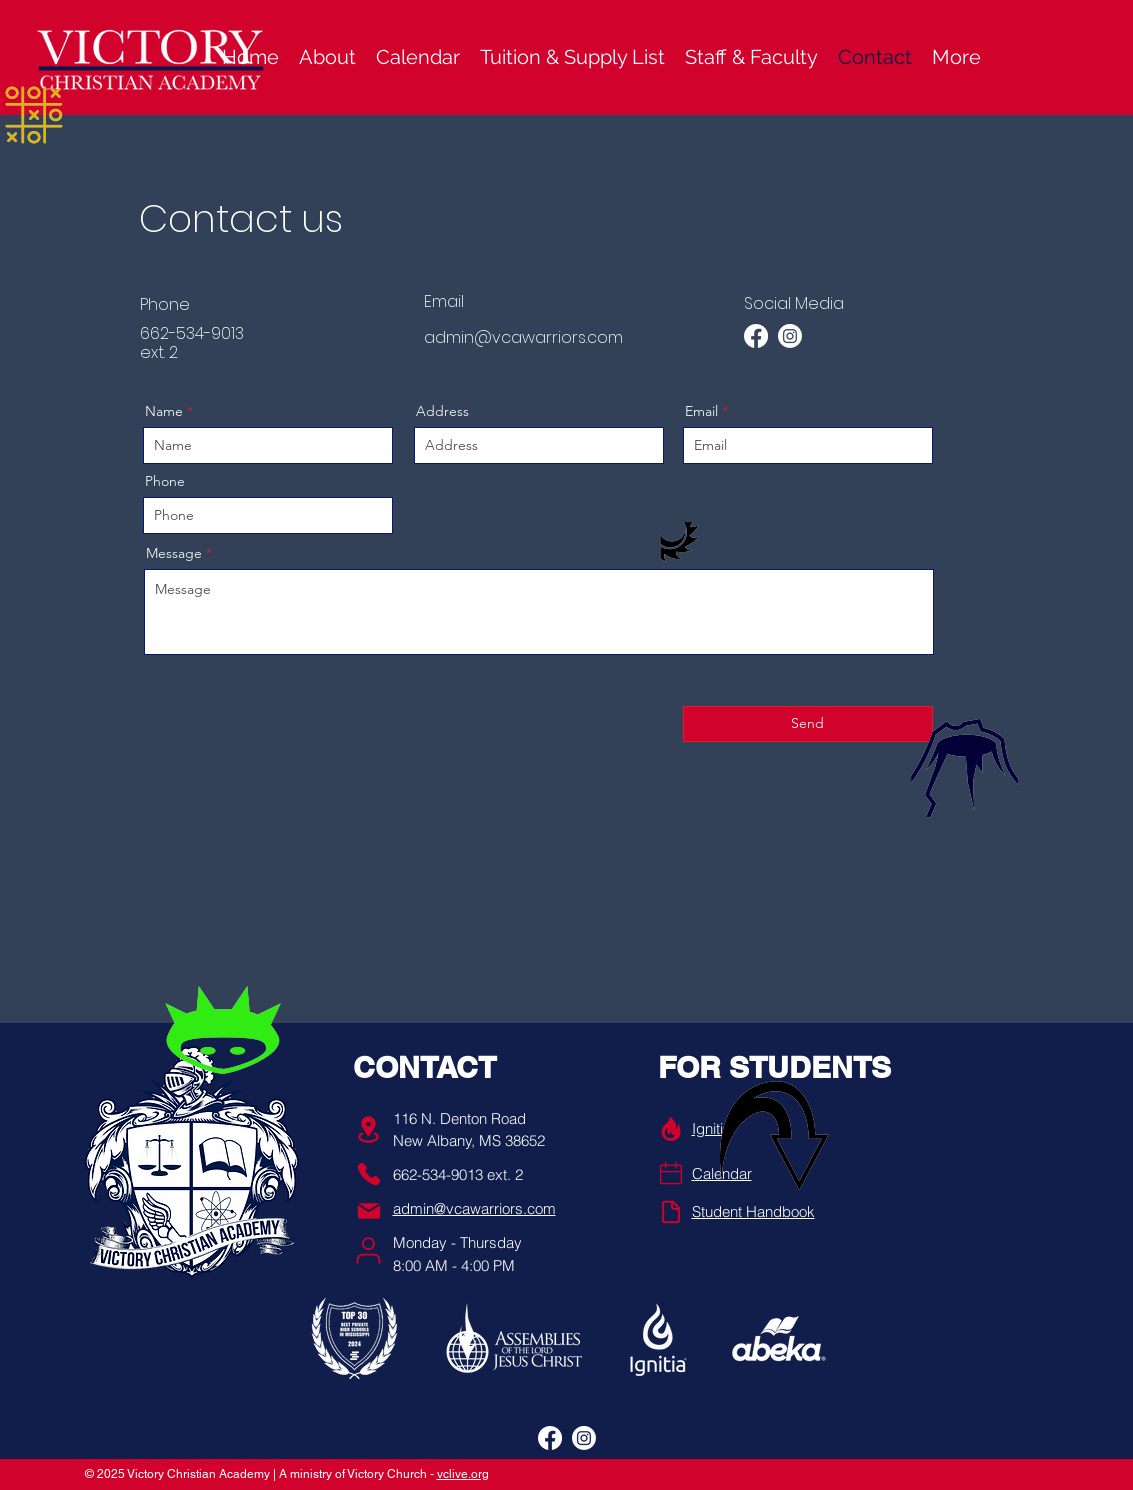 The width and height of the screenshot is (1133, 1490). Describe the element at coordinates (223, 1032) in the screenshot. I see `activate defense or shield ability` at that location.